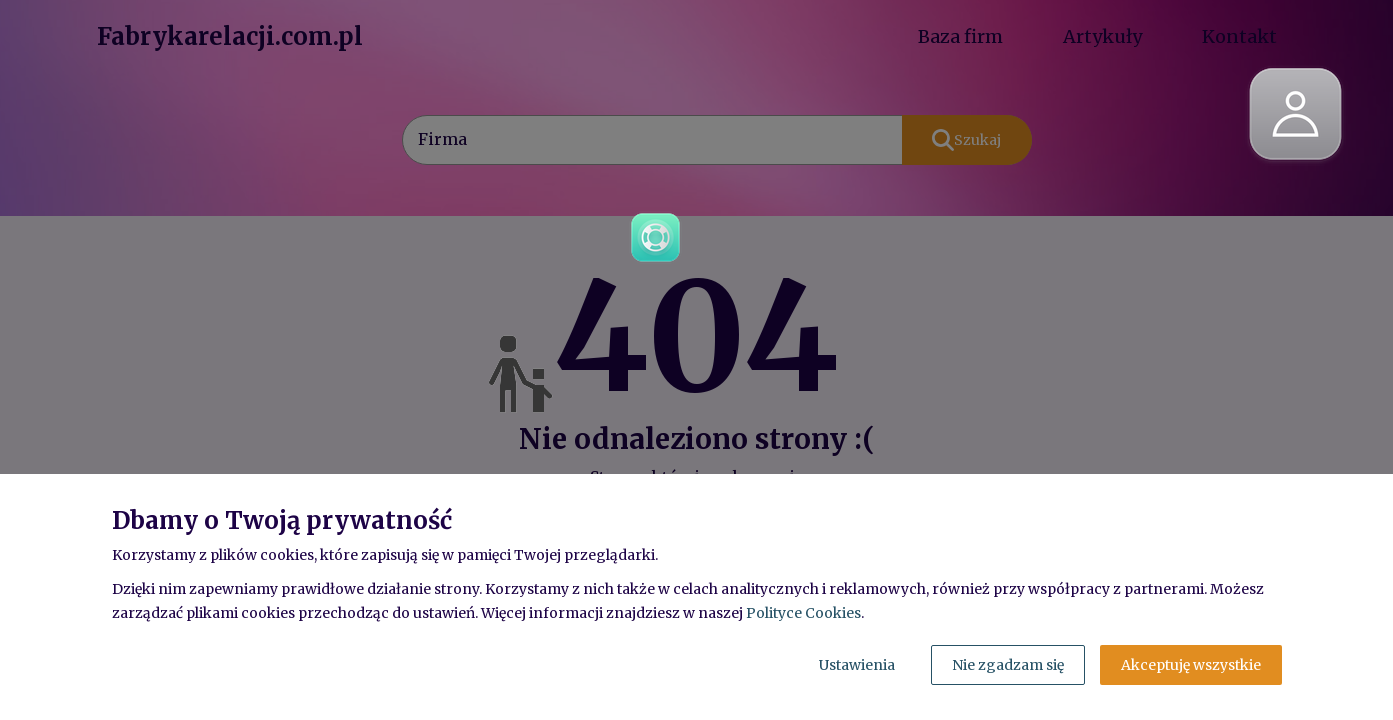 This screenshot has width=1393, height=720. Describe the element at coordinates (522, 374) in the screenshot. I see `access parental control settings` at that location.